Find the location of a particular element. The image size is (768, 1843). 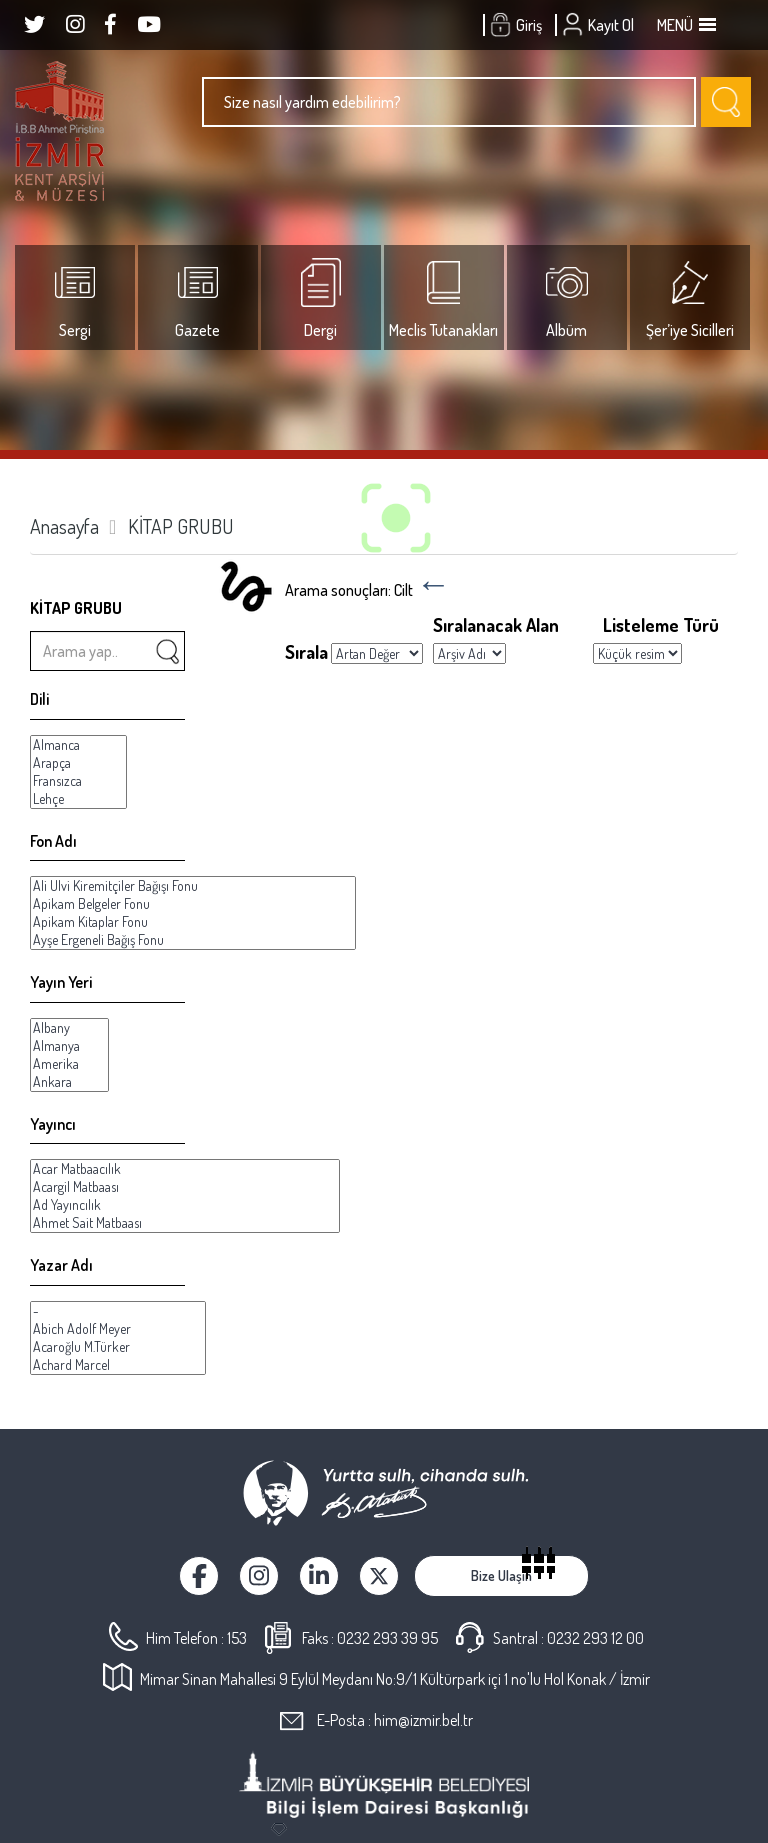

access gesture controls or settings is located at coordinates (246, 586).